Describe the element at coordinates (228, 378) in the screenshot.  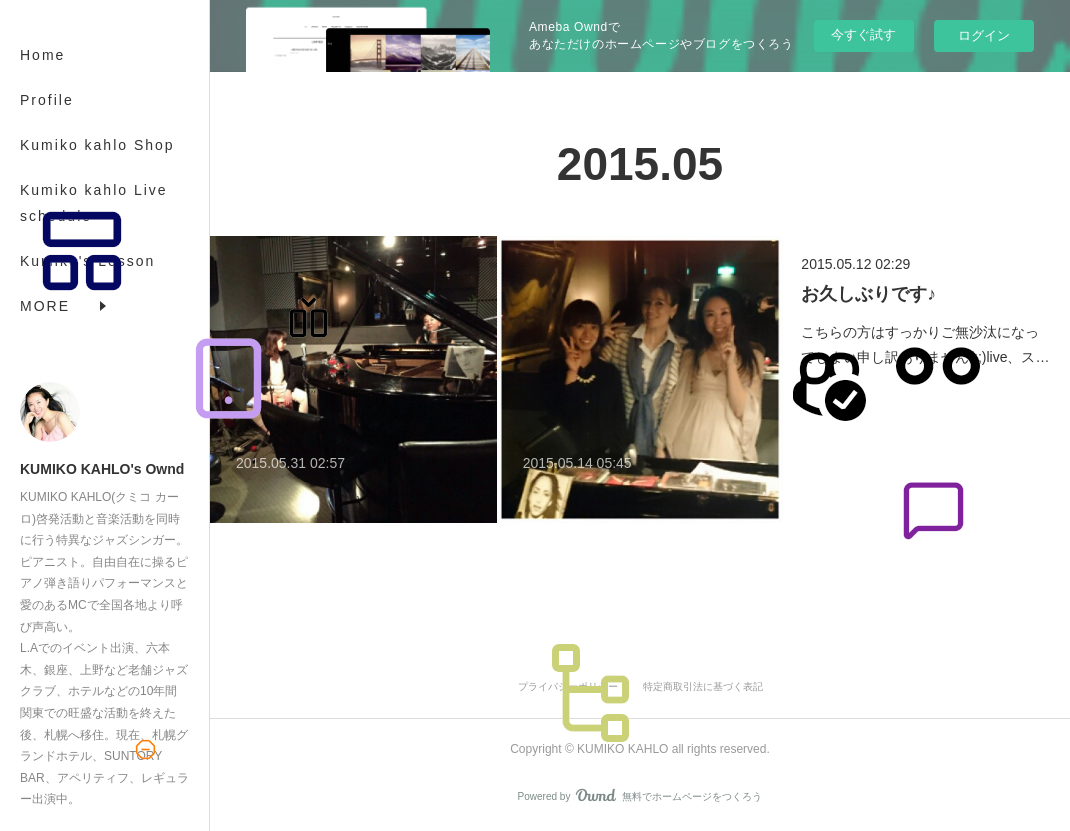
I see `switch to tablet view` at that location.